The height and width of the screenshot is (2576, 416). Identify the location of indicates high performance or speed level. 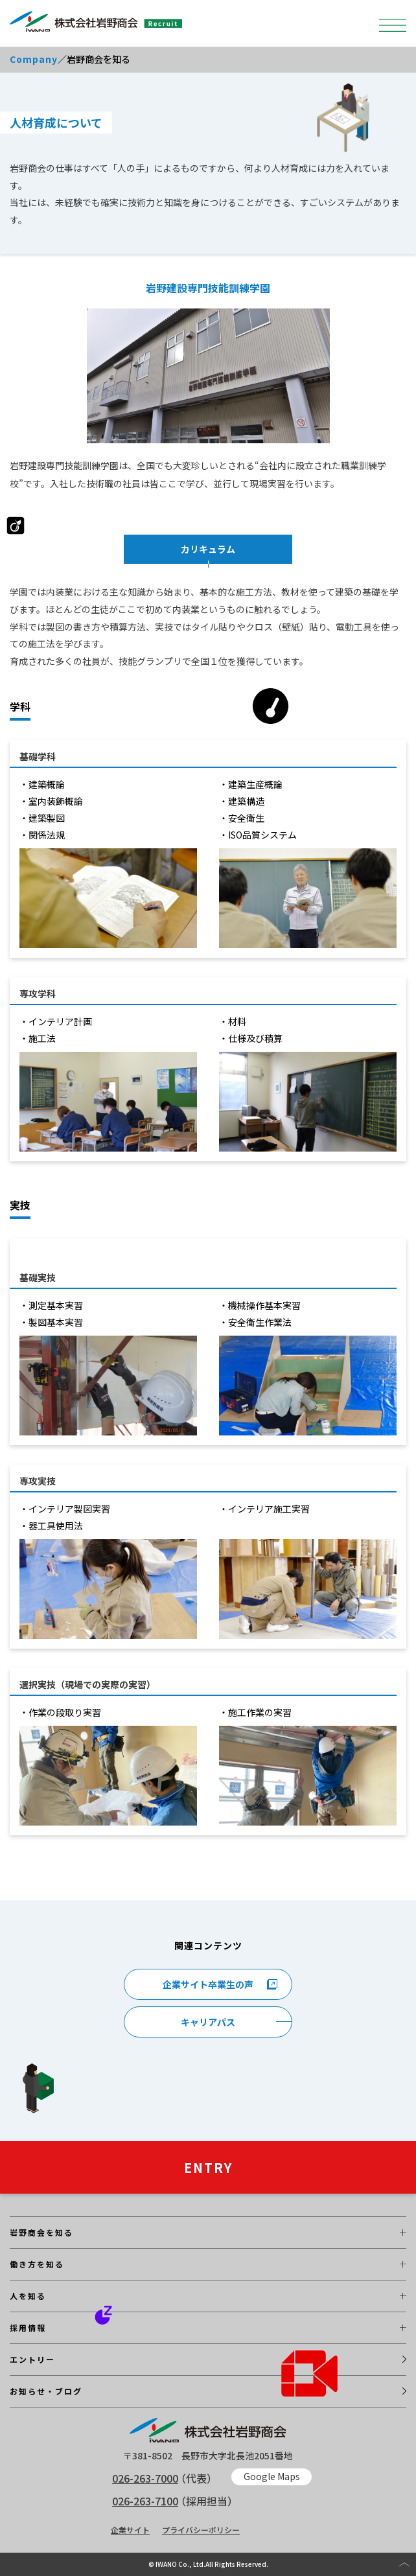
(270, 706).